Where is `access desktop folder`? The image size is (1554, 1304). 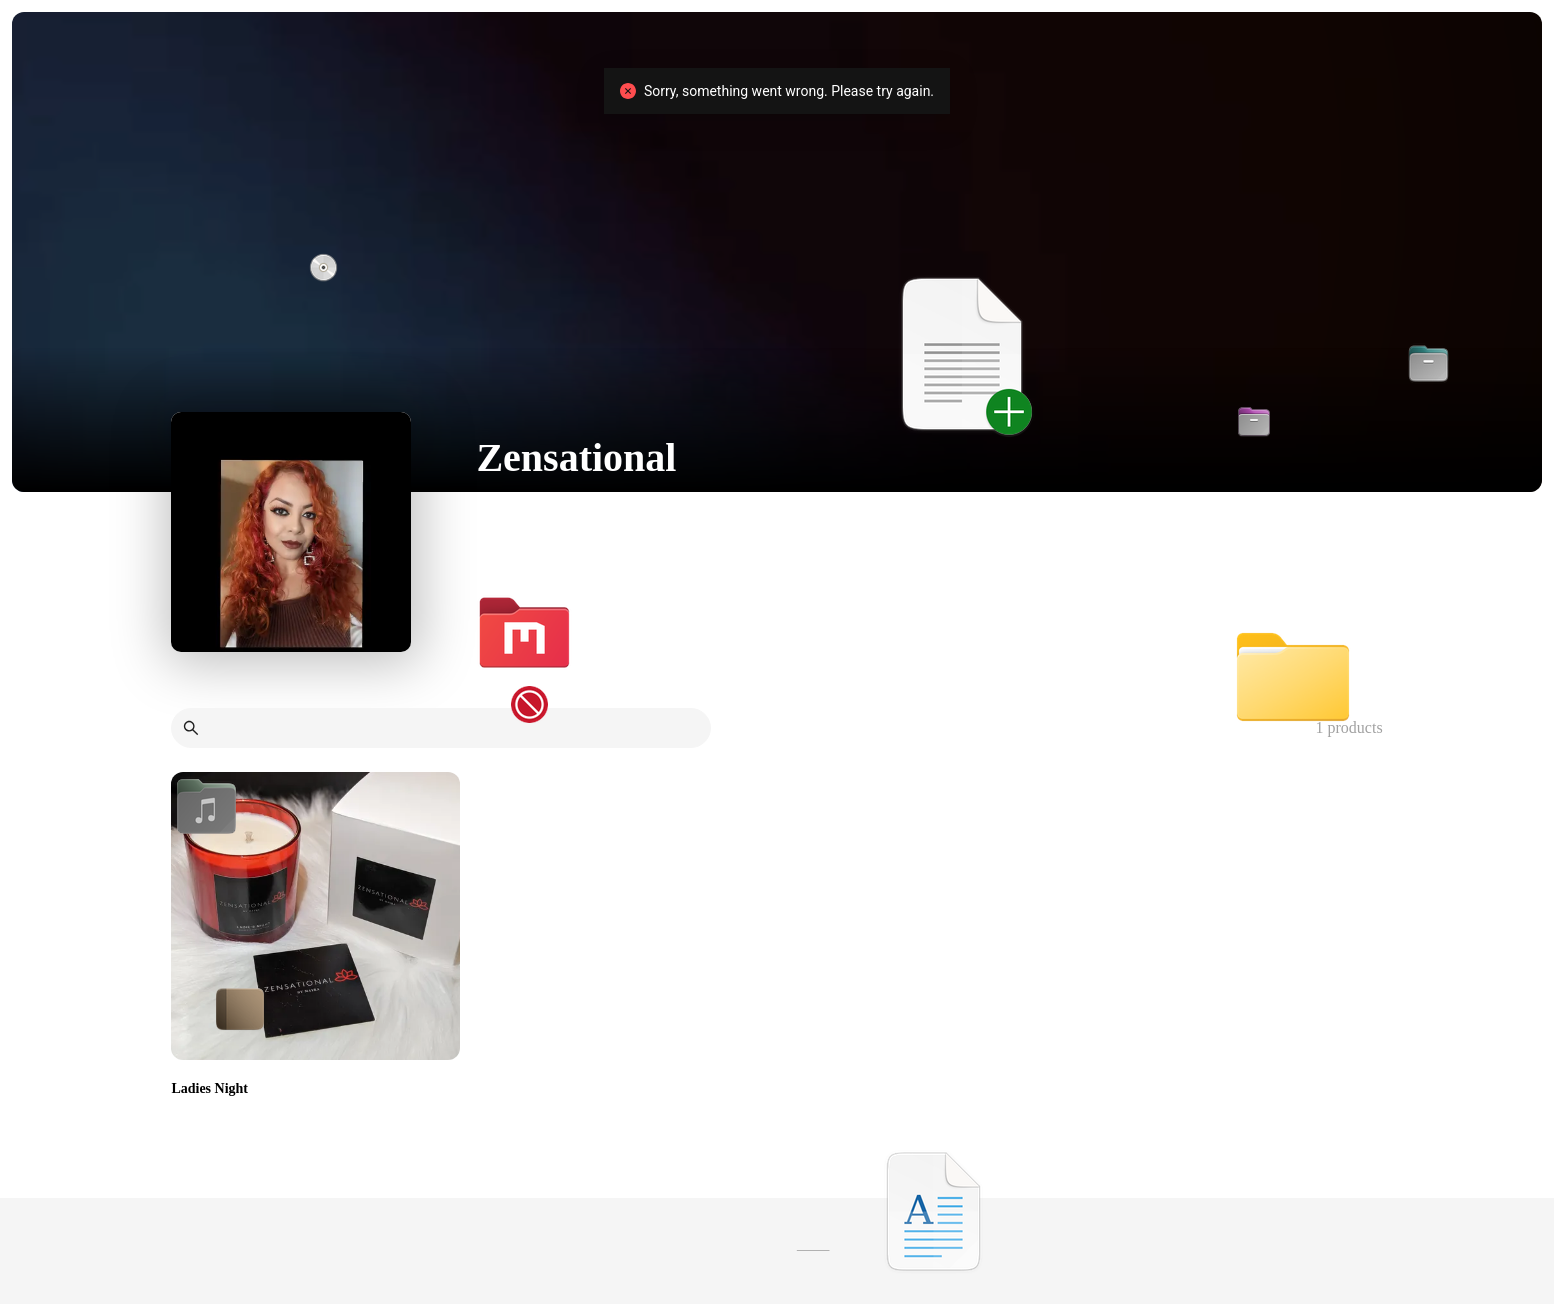 access desktop folder is located at coordinates (240, 1008).